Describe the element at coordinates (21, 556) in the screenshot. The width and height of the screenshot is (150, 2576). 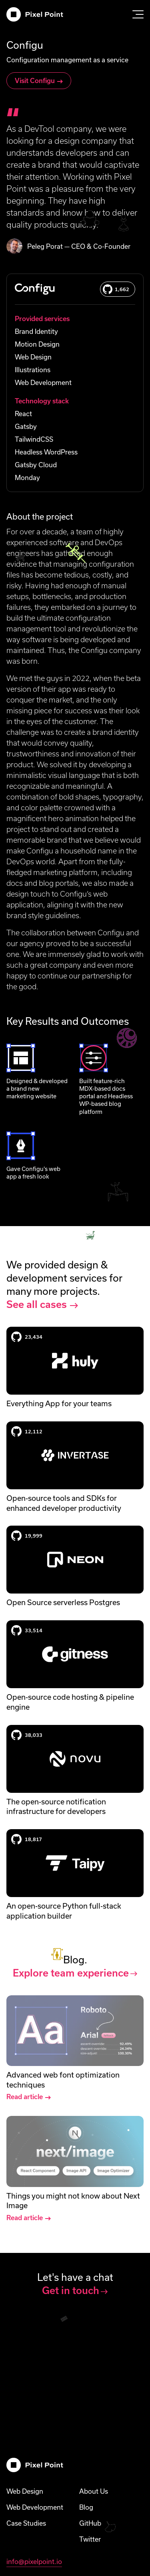
I see `party or celebration theme indicator` at that location.